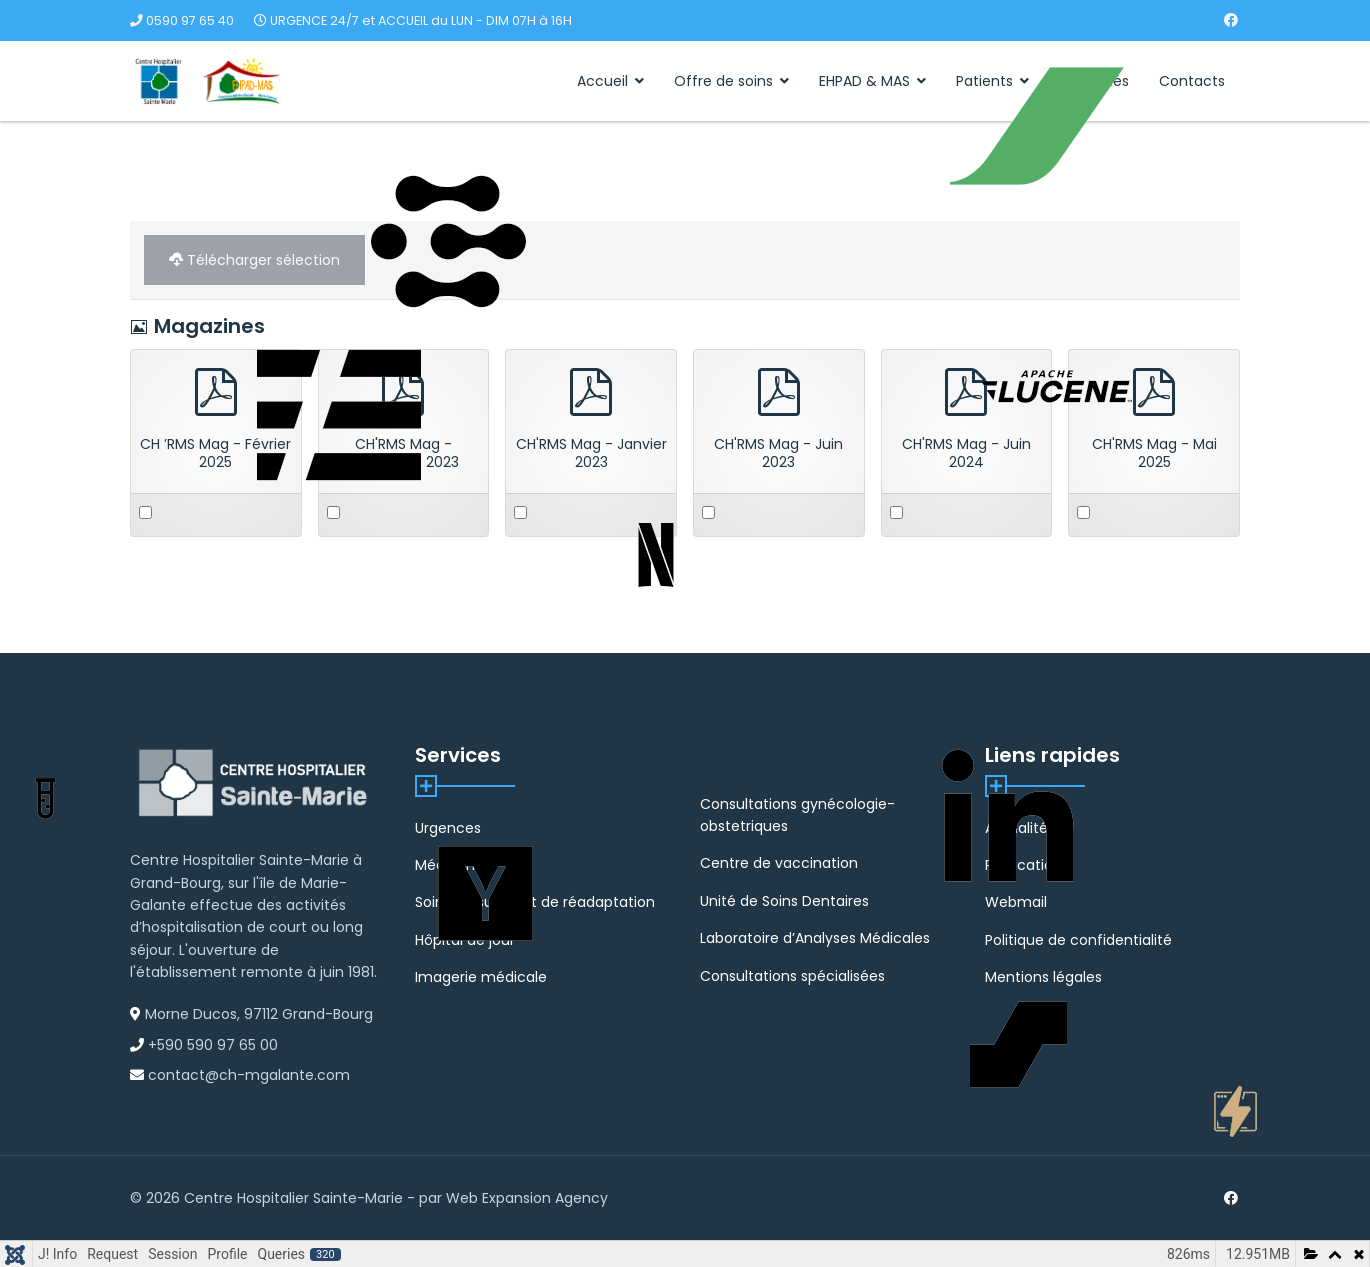 The image size is (1370, 1267). What do you see at coordinates (1056, 386) in the screenshot?
I see `apache lucene search library logo` at bounding box center [1056, 386].